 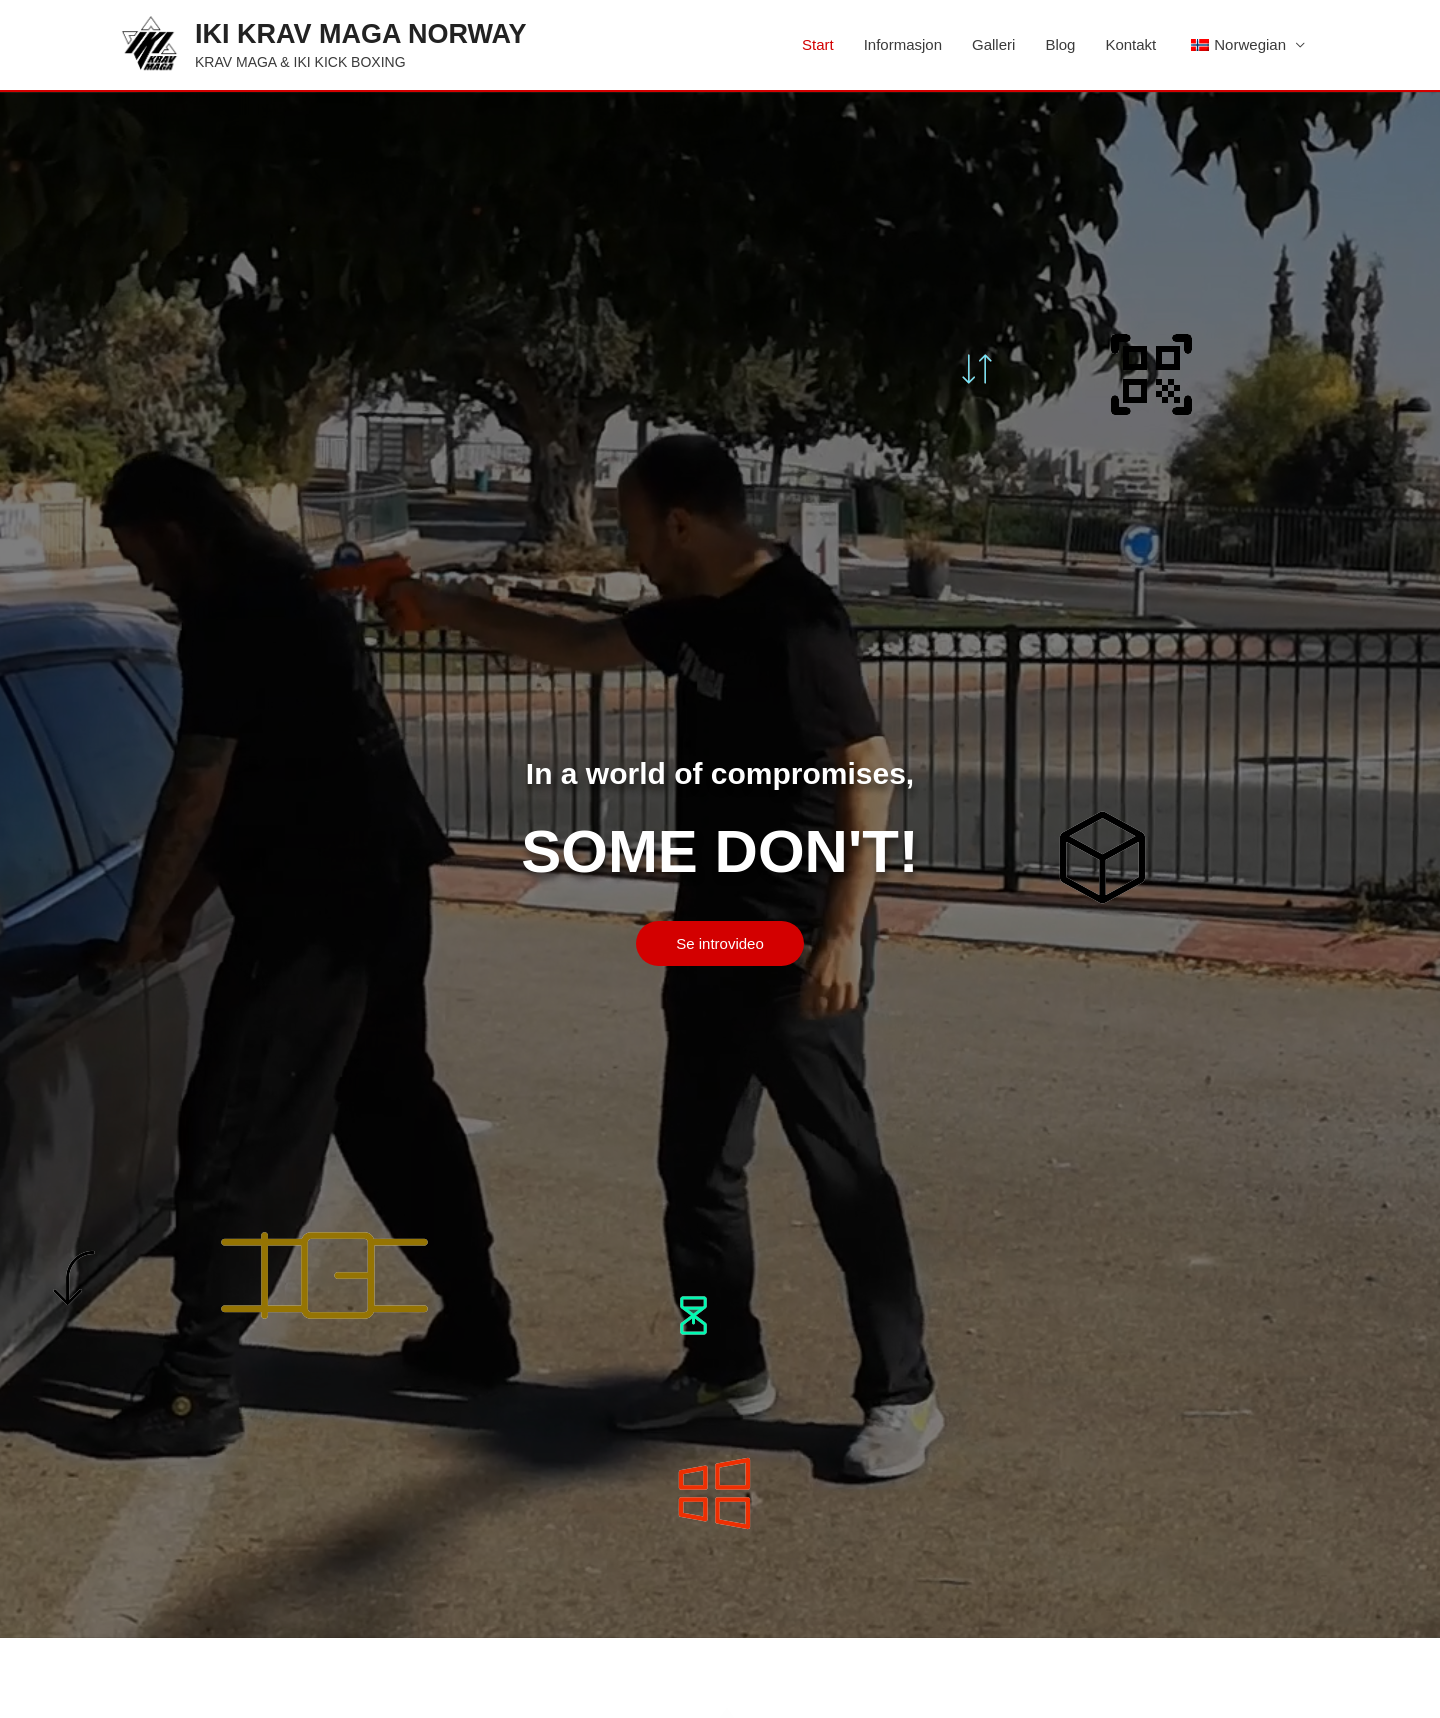 What do you see at coordinates (74, 1278) in the screenshot?
I see `go back and down in navigation` at bounding box center [74, 1278].